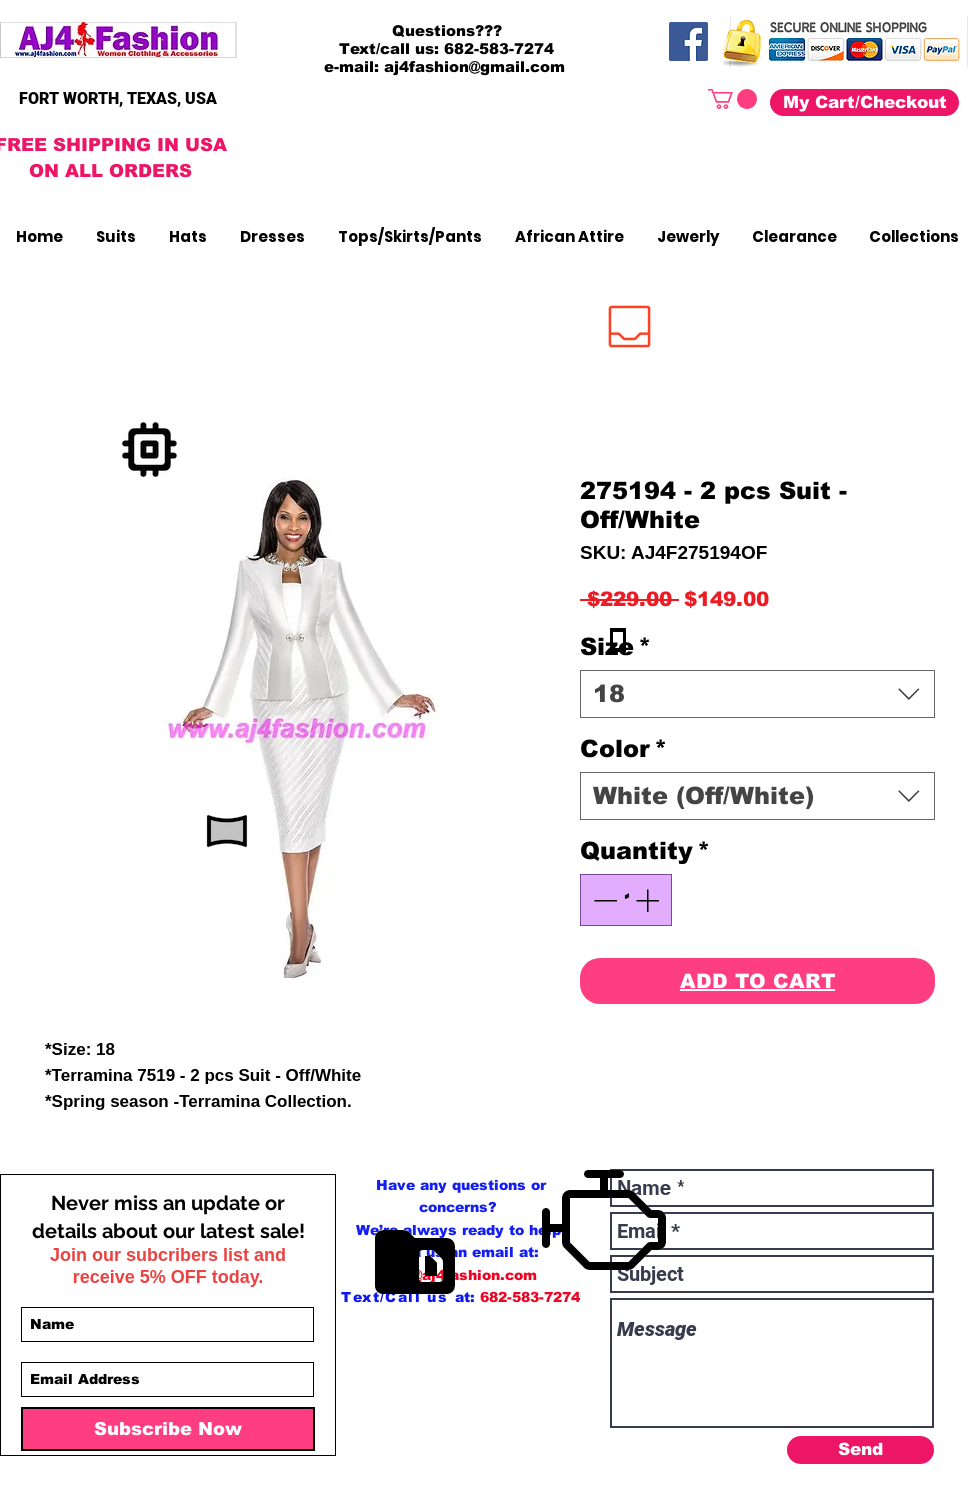 This screenshot has width=980, height=1502. Describe the element at coordinates (149, 449) in the screenshot. I see `view device memory or RAM usage` at that location.